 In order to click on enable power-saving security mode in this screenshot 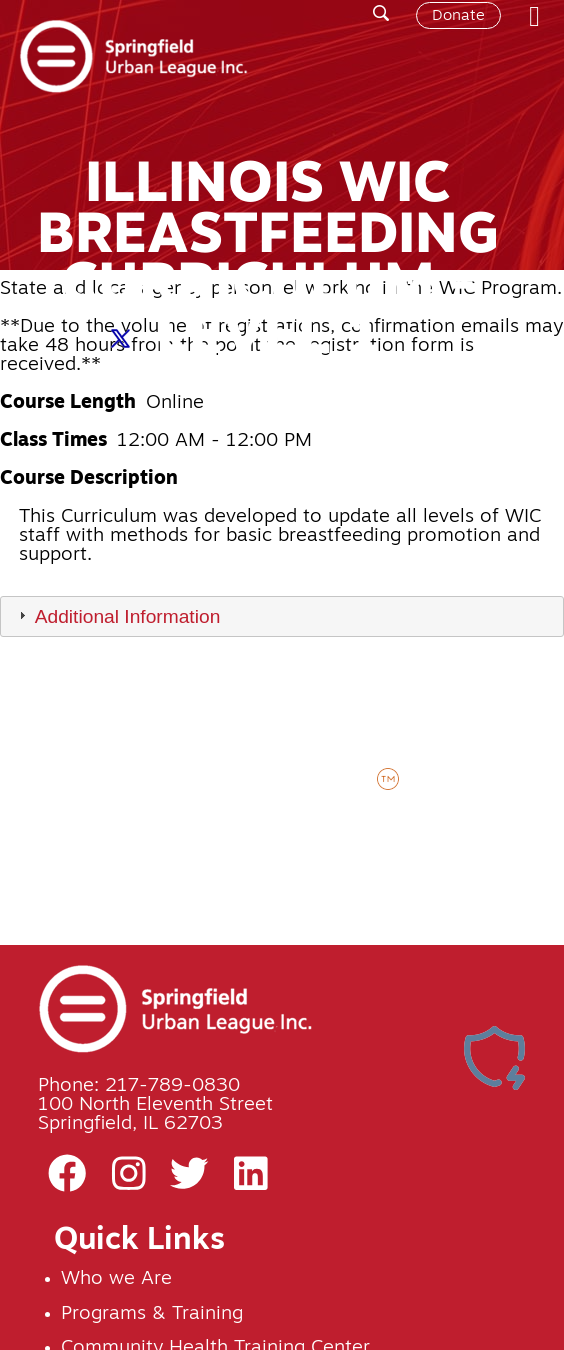, I will do `click(494, 1056)`.